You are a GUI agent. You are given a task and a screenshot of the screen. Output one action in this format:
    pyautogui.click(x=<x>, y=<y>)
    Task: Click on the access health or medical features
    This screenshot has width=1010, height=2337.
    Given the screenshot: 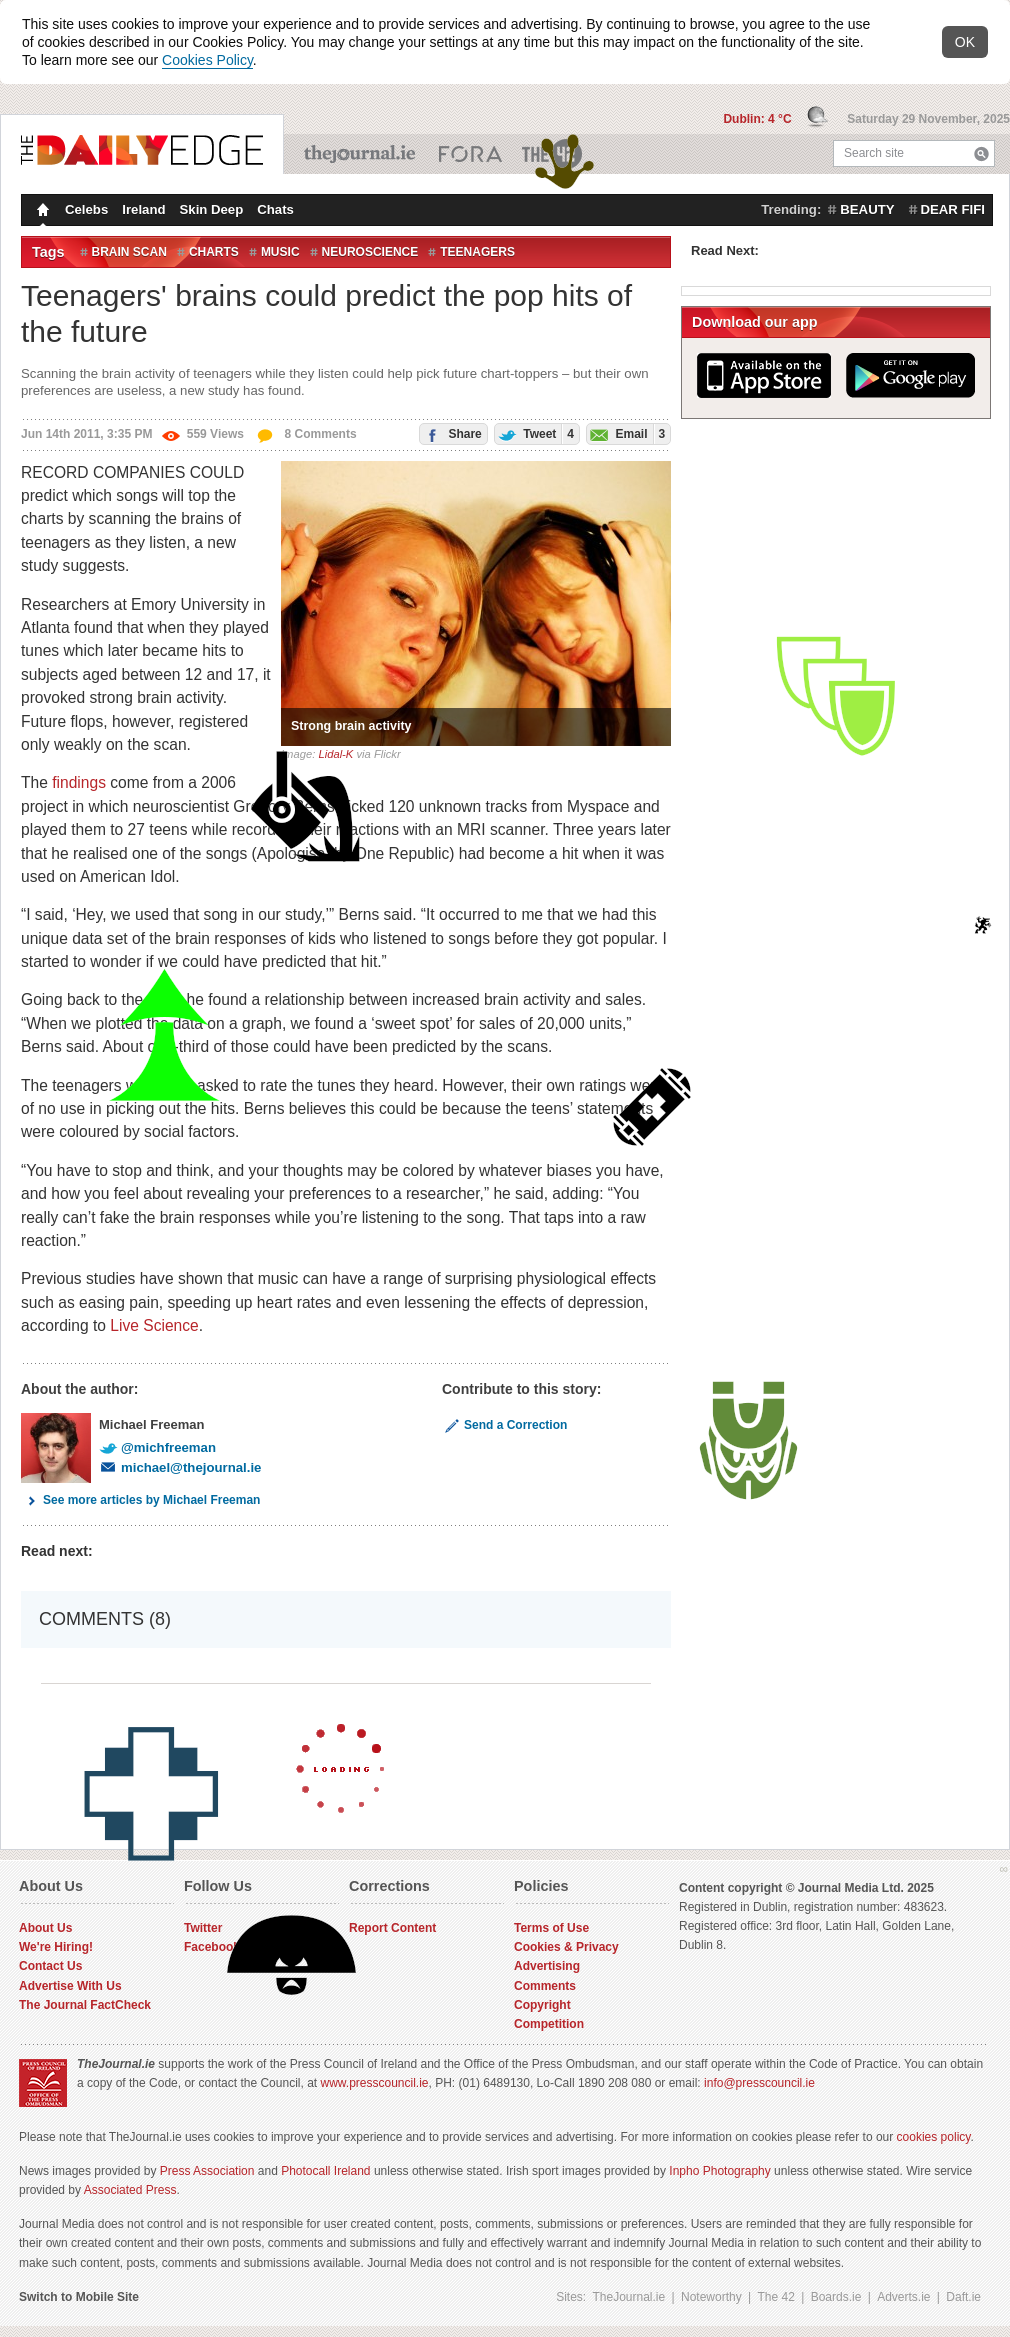 What is the action you would take?
    pyautogui.click(x=151, y=1792)
    